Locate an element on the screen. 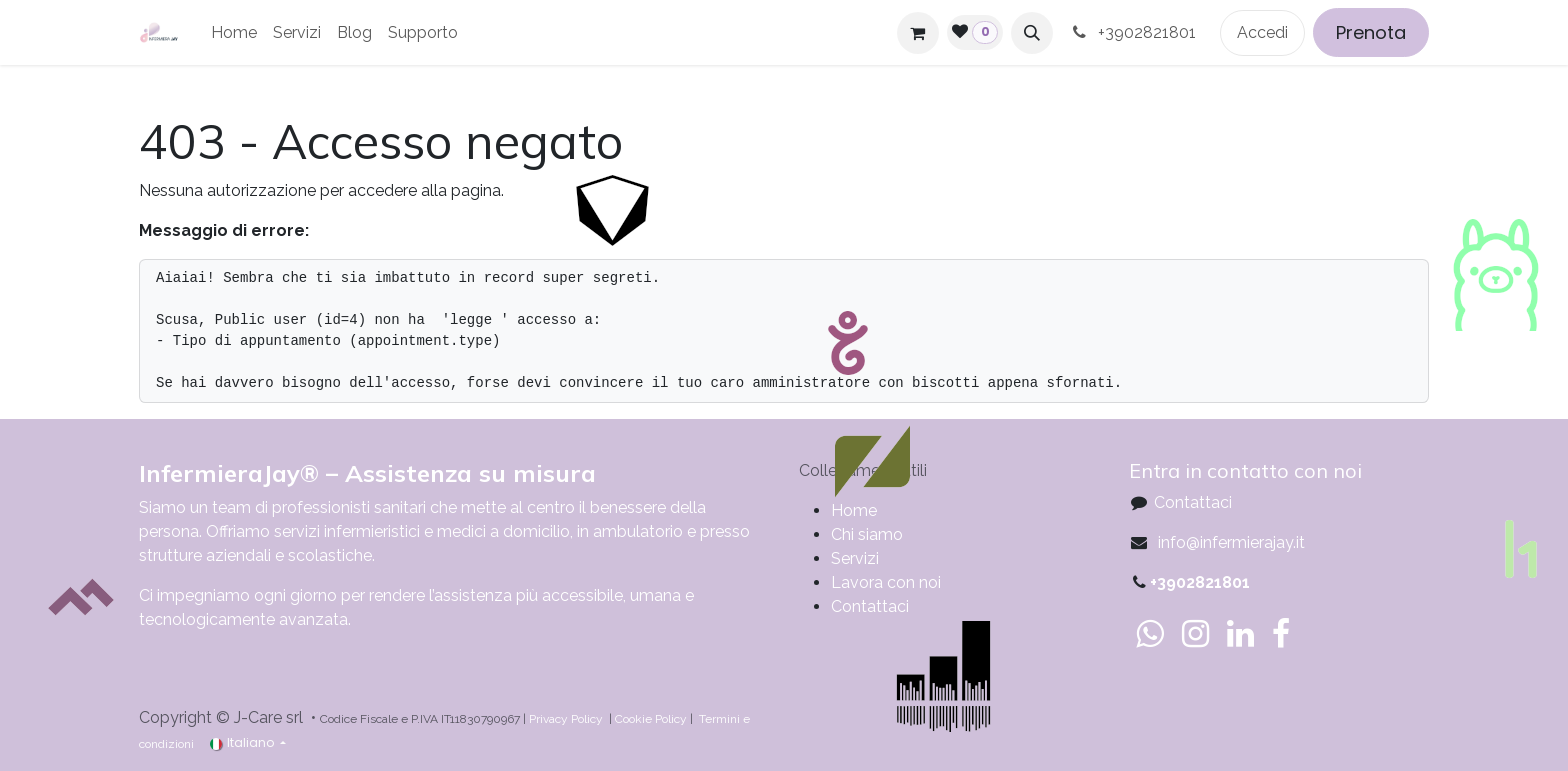 This screenshot has height=771, width=1568. open the Ollama application is located at coordinates (1496, 275).